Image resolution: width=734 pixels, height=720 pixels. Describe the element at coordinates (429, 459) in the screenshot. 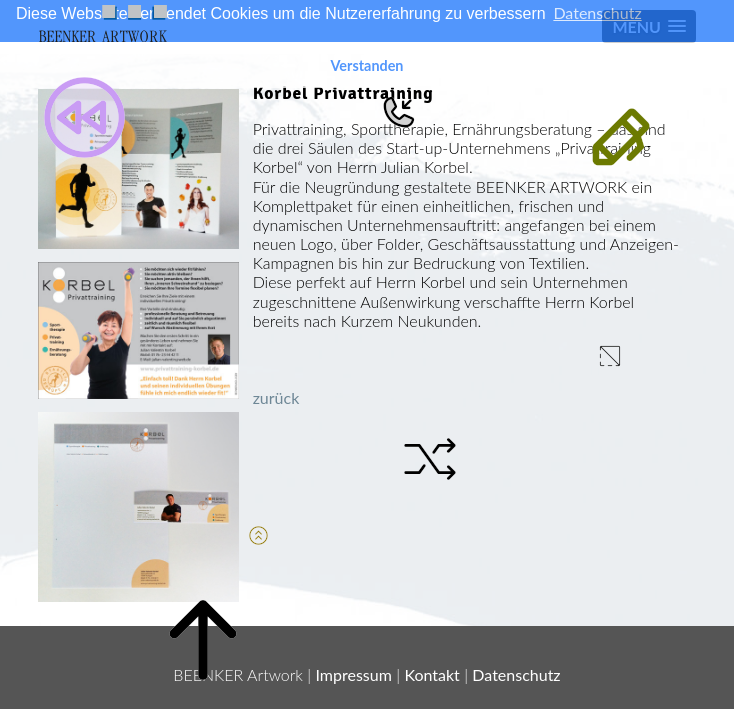

I see `shuffle playlist or queue order` at that location.